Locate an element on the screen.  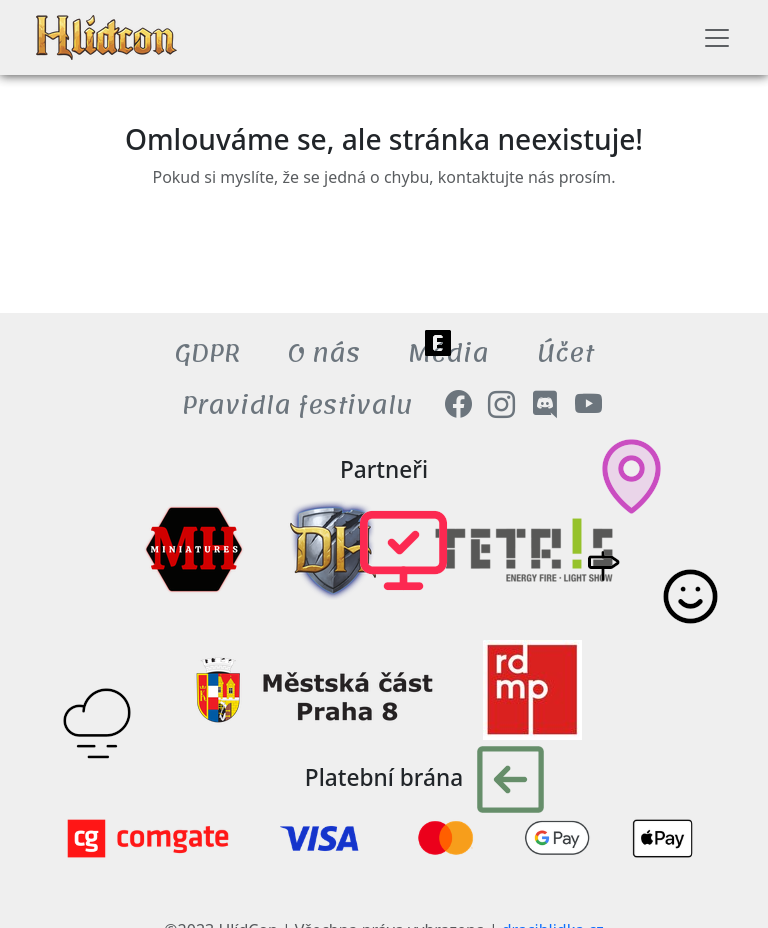
indicates explicit content warning is located at coordinates (438, 343).